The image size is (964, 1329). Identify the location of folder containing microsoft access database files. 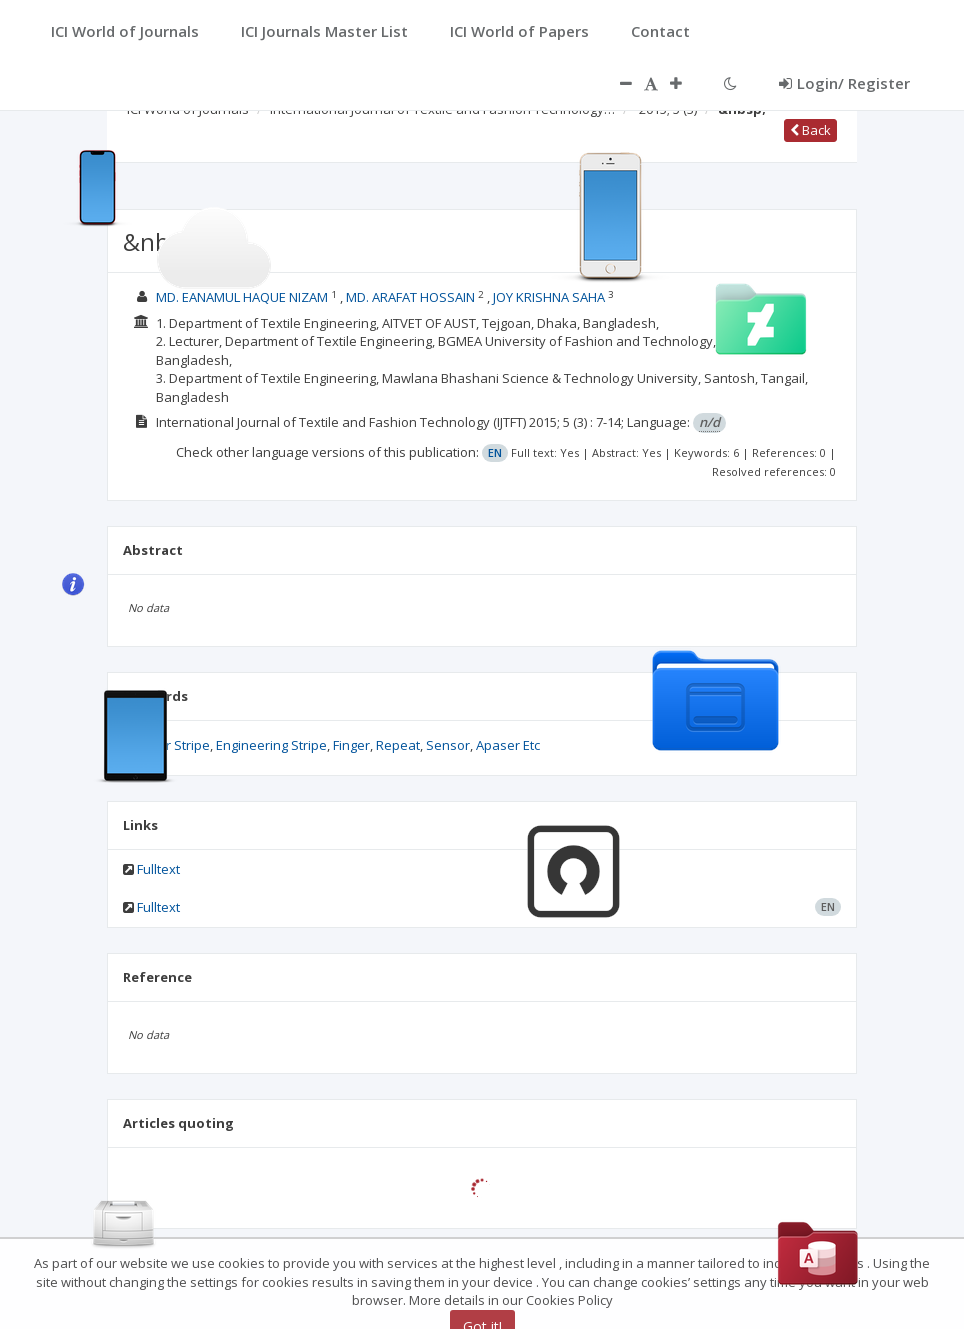
(817, 1255).